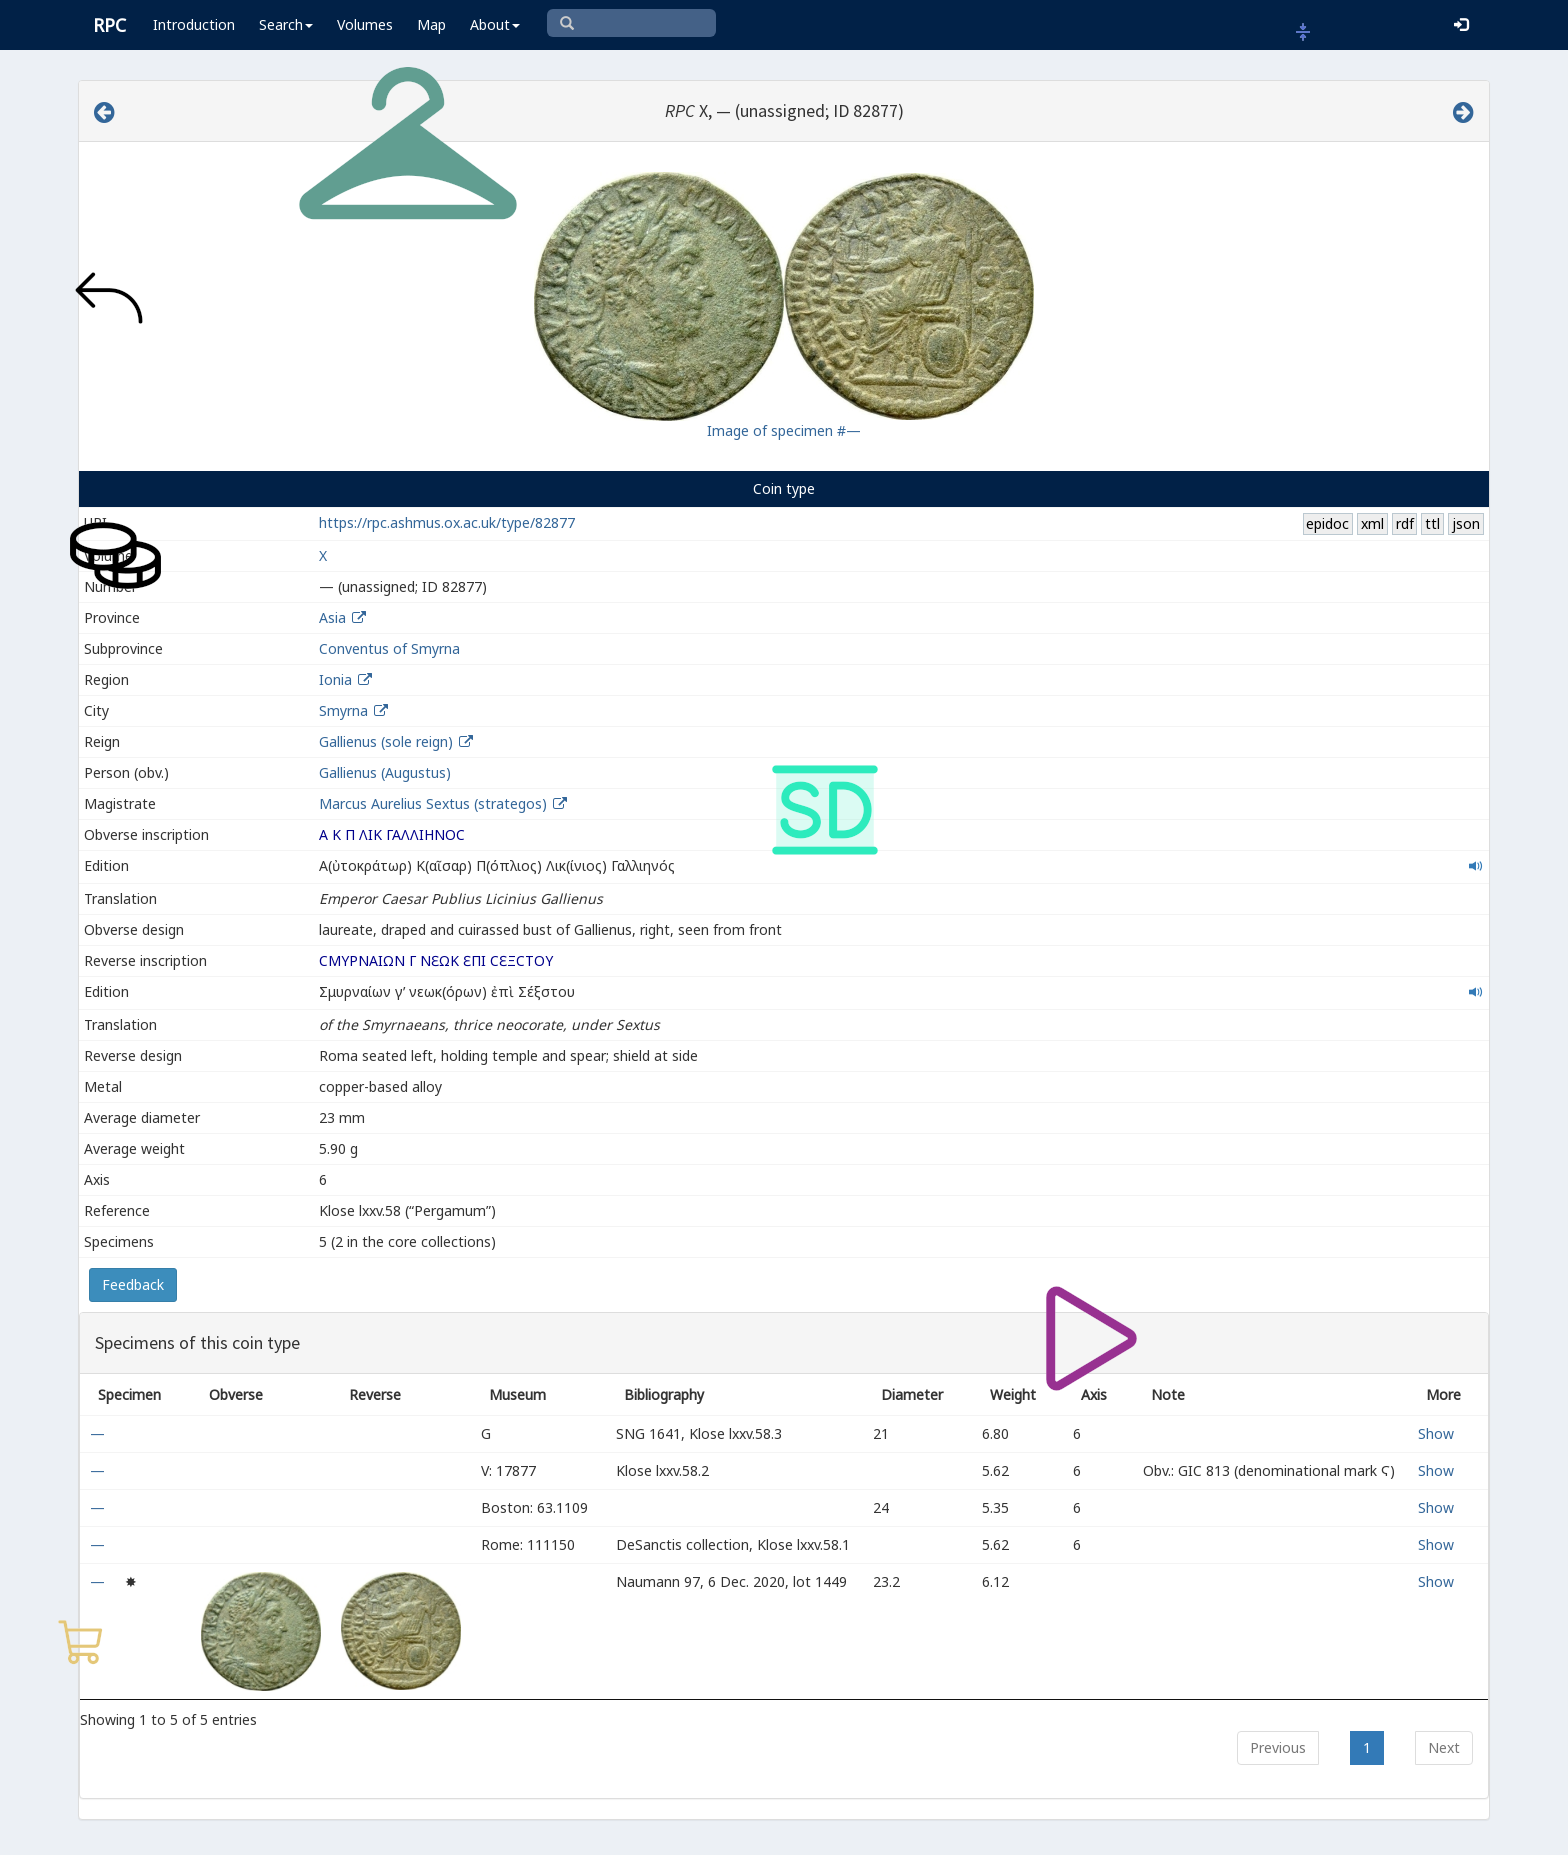  I want to click on view your shopping cart, so click(81, 1643).